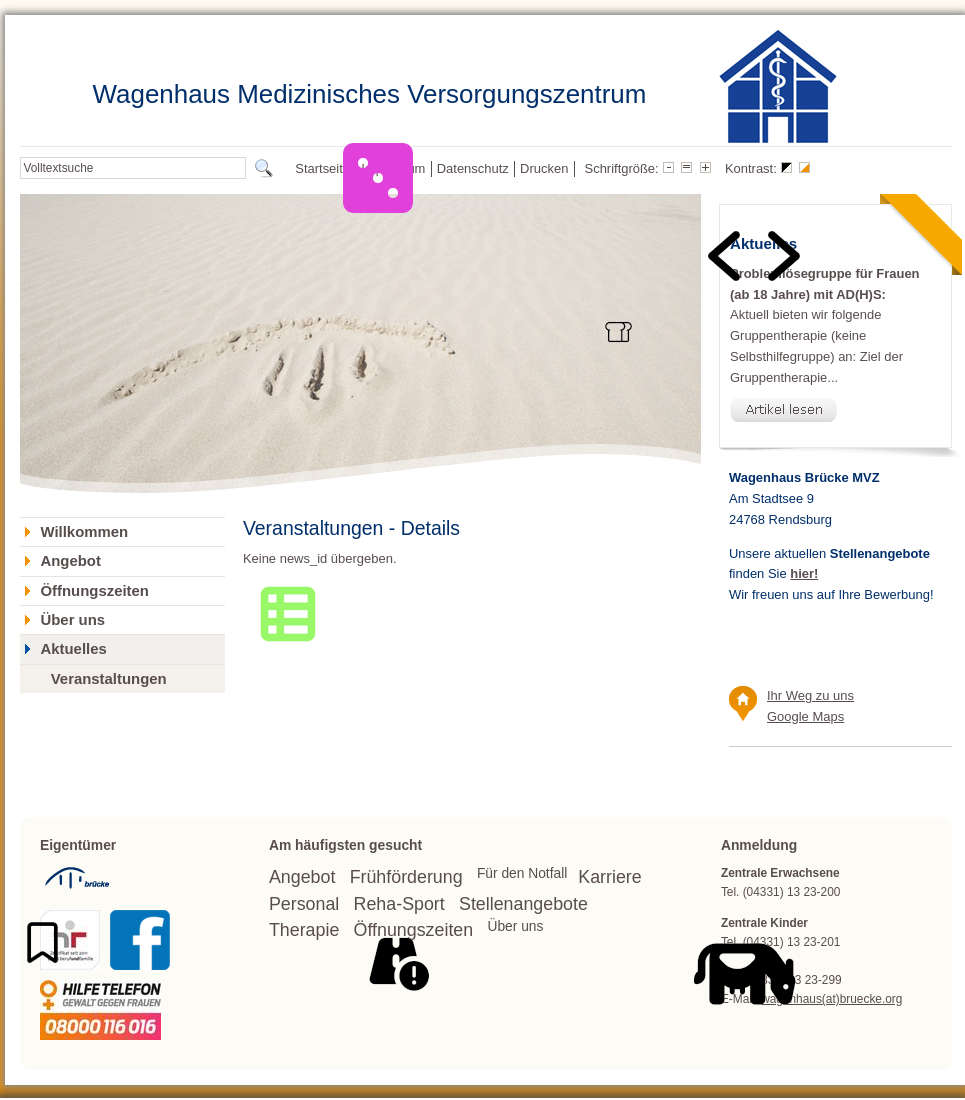 This screenshot has height=1100, width=965. What do you see at coordinates (754, 256) in the screenshot?
I see `view or edit source code` at bounding box center [754, 256].